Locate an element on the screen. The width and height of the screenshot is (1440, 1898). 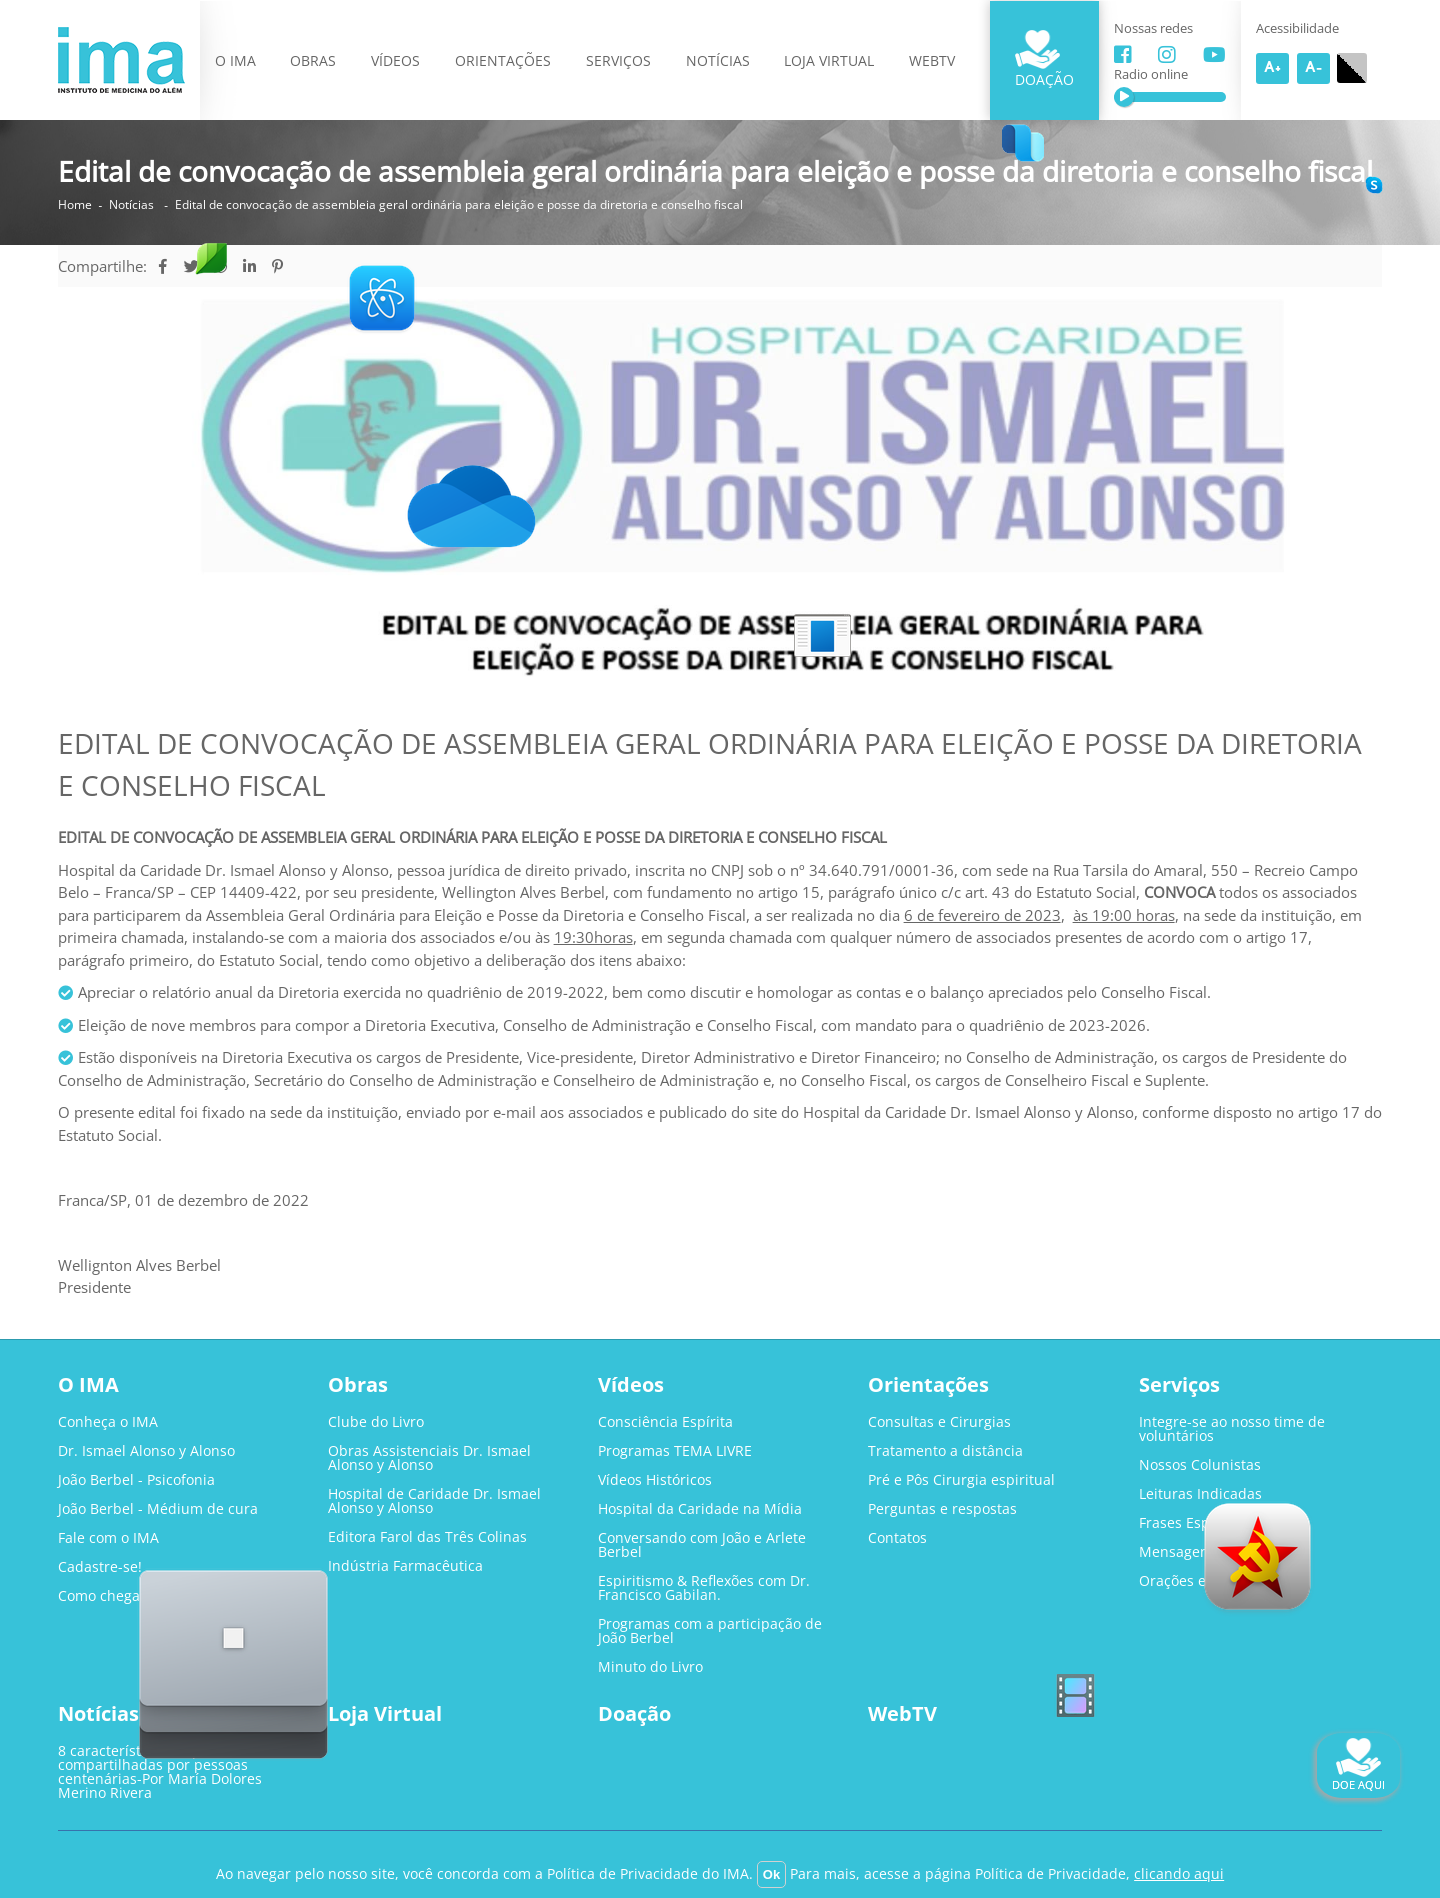
open the supply chain management app is located at coordinates (1023, 143).